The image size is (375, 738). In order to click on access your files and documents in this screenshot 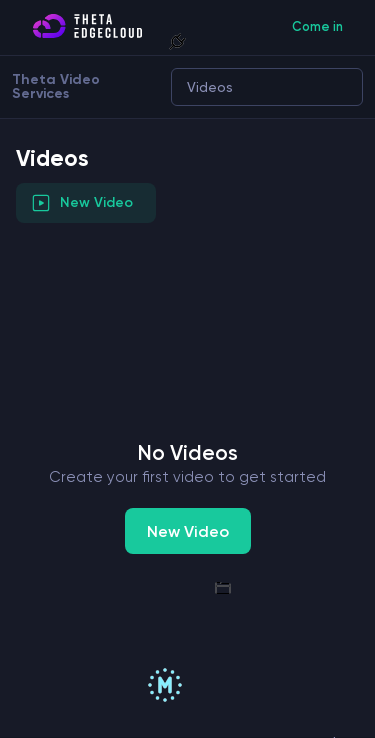, I will do `click(223, 588)`.